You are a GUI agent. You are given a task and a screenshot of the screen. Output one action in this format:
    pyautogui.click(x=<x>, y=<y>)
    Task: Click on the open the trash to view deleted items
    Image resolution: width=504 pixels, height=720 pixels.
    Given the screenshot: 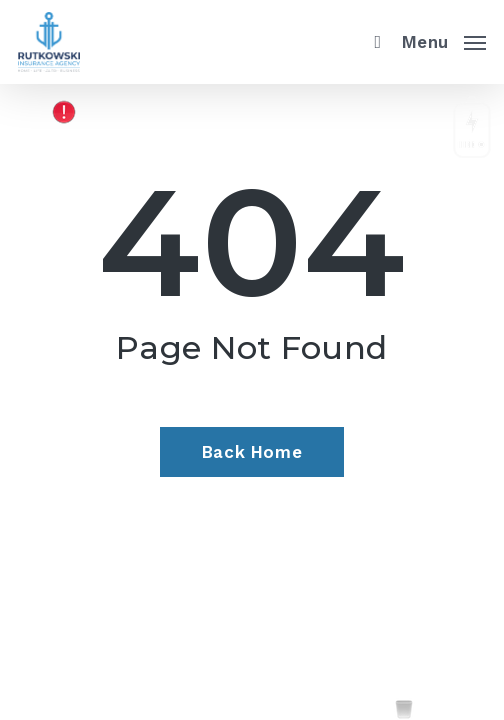 What is the action you would take?
    pyautogui.click(x=404, y=709)
    